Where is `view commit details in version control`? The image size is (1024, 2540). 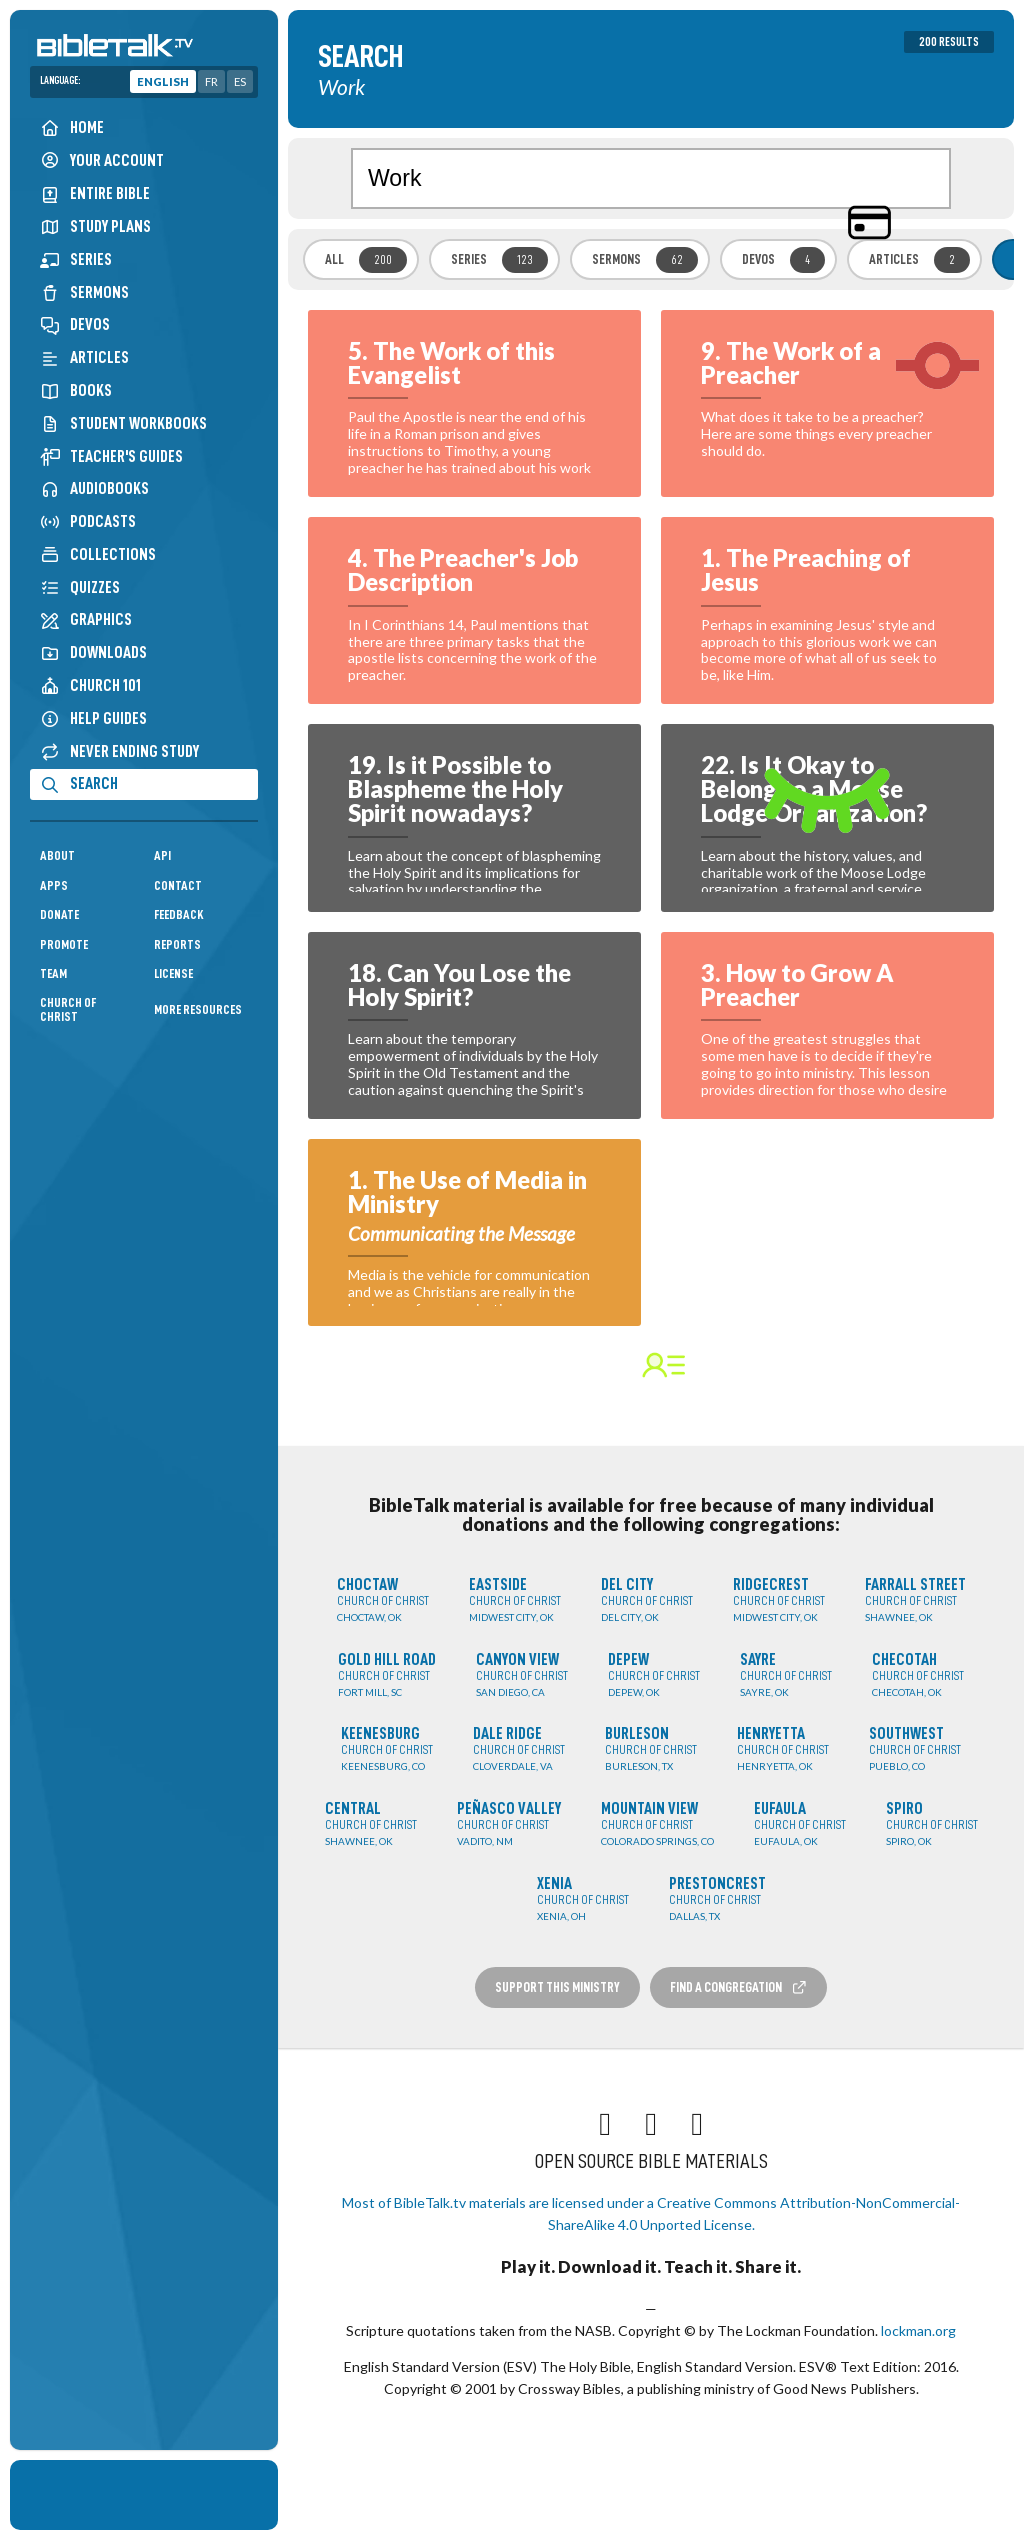
view commit details in version control is located at coordinates (937, 365).